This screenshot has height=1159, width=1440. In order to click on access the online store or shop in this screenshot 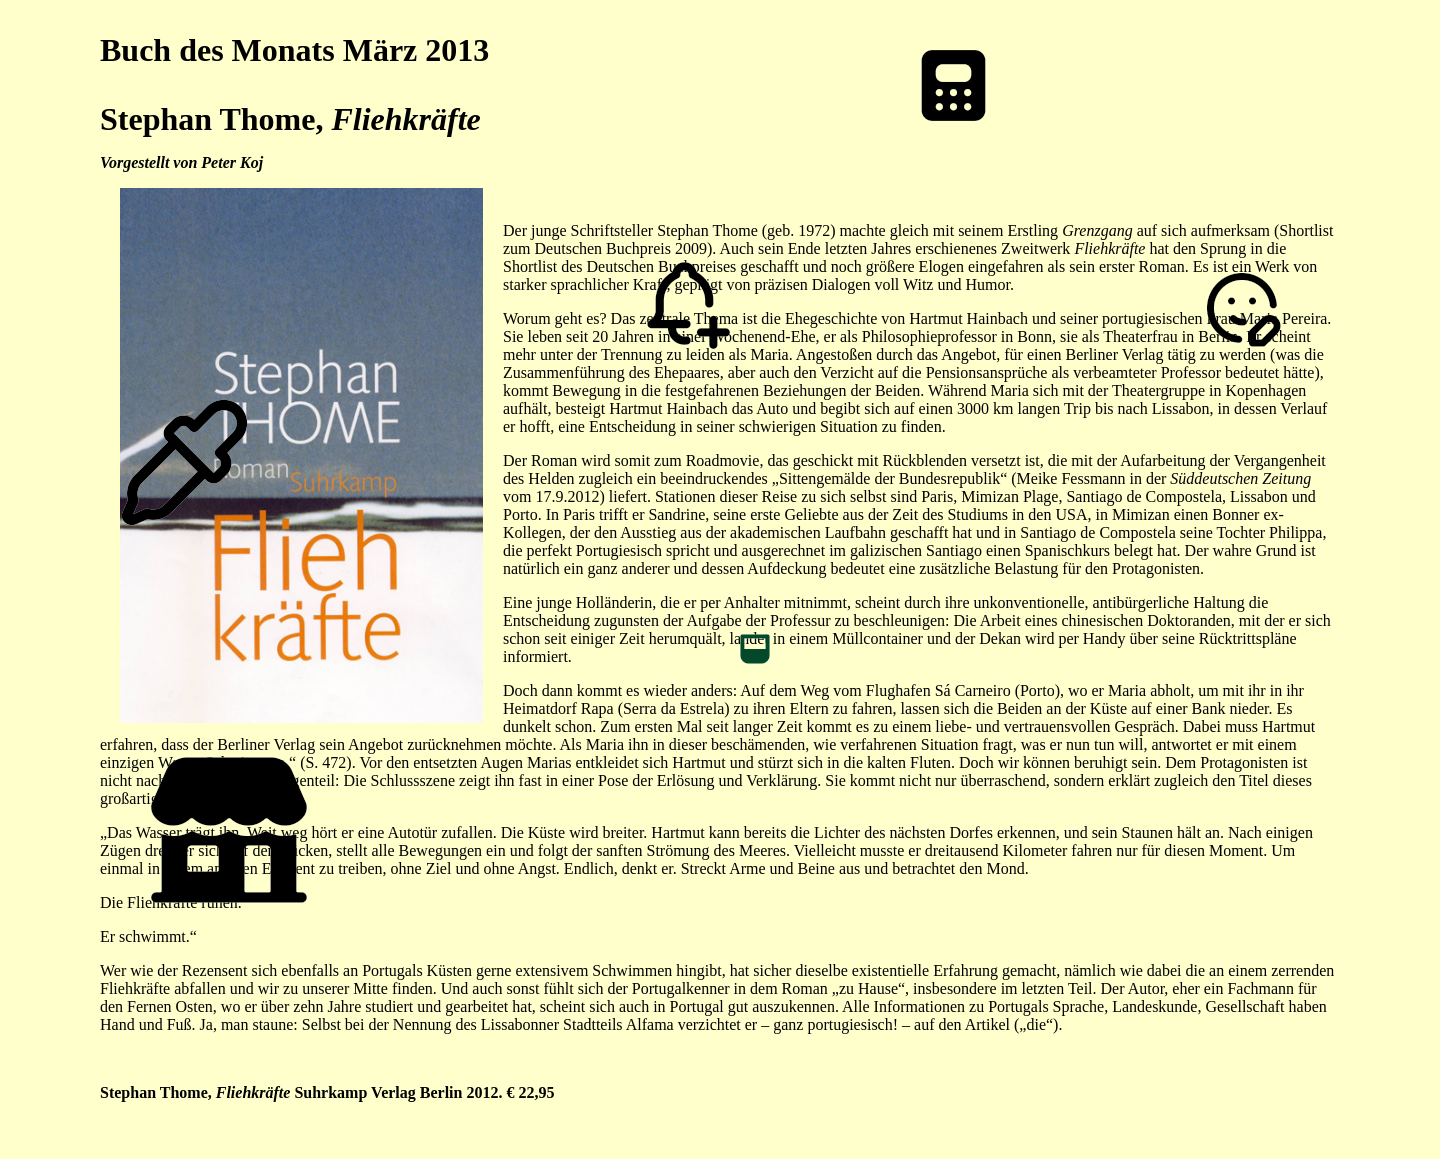, I will do `click(229, 830)`.